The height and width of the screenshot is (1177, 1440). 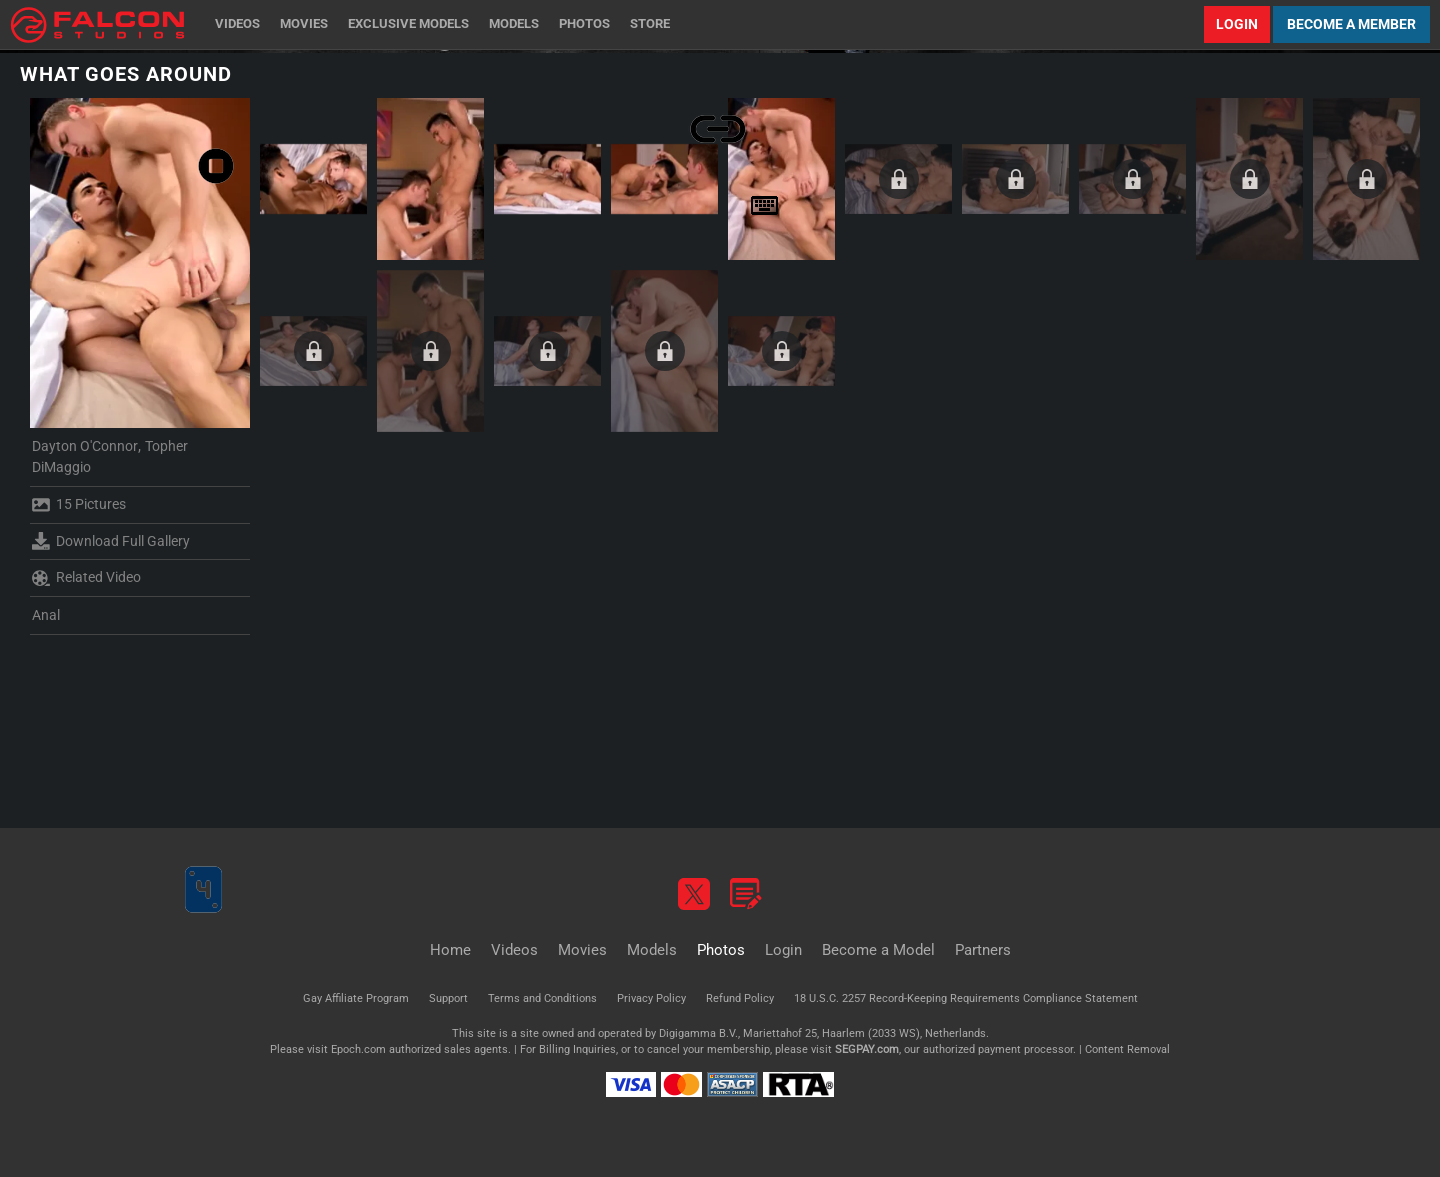 What do you see at coordinates (764, 205) in the screenshot?
I see `open on-screen keyboard` at bounding box center [764, 205].